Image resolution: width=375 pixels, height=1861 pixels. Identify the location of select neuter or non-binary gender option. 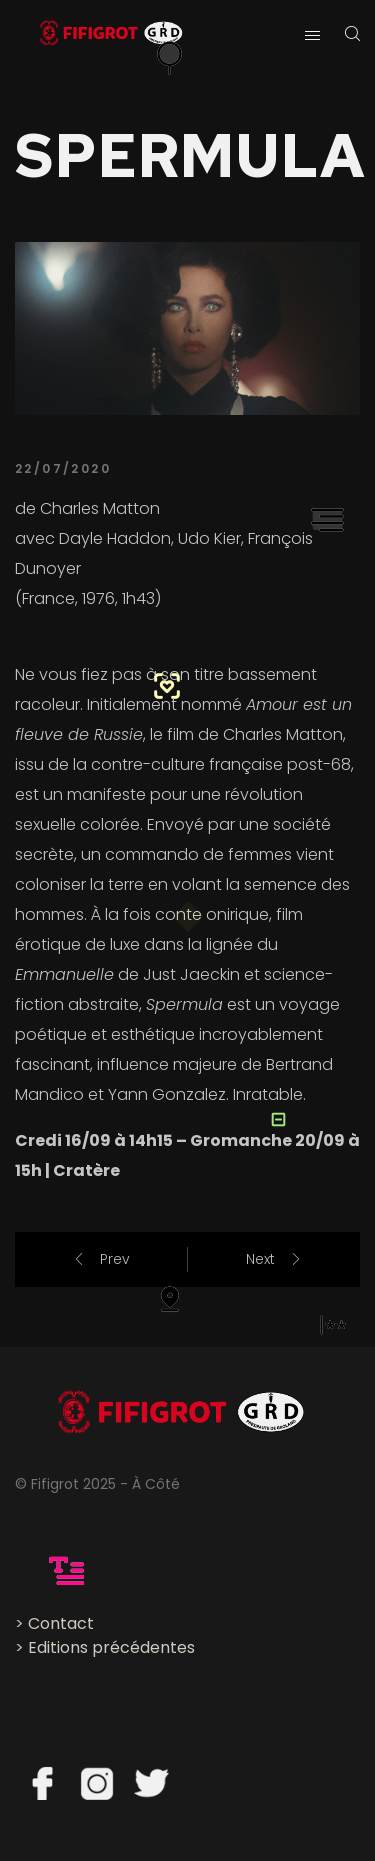
(169, 57).